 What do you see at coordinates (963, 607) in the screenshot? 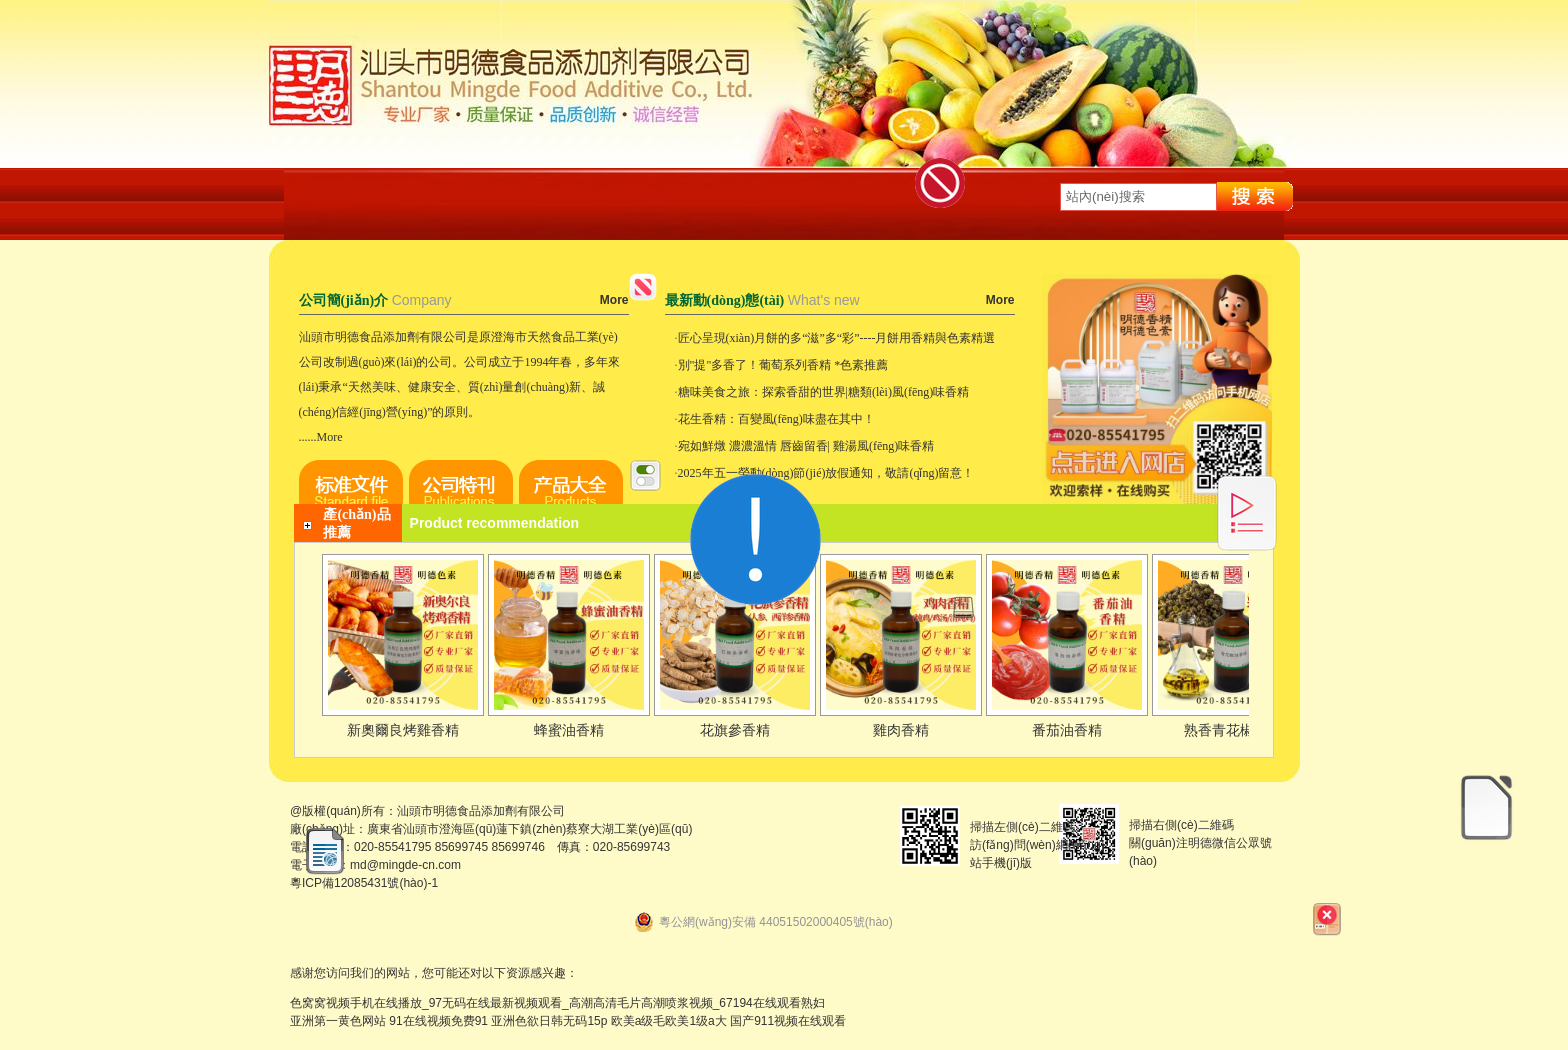
I see `access removable disk in sidebar` at bounding box center [963, 607].